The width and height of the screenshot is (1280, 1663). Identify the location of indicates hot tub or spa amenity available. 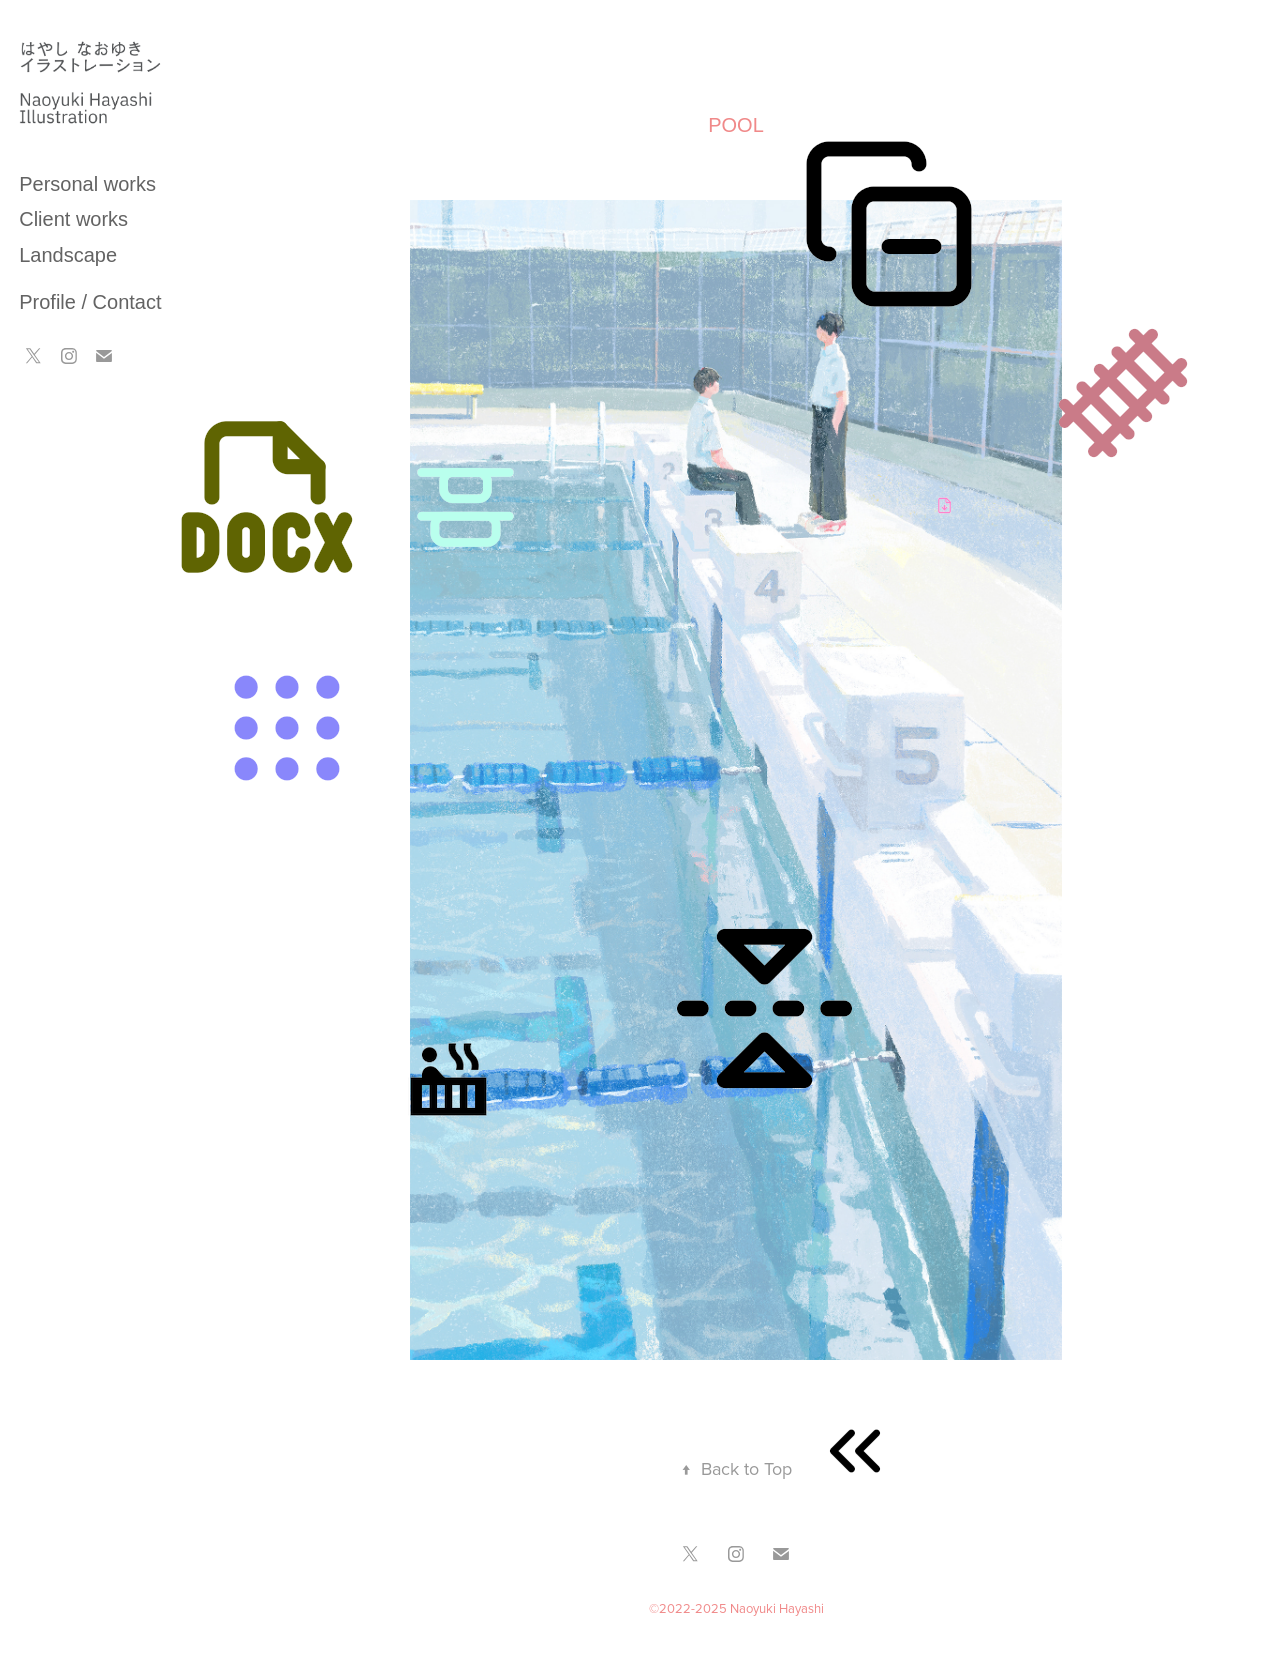
(448, 1077).